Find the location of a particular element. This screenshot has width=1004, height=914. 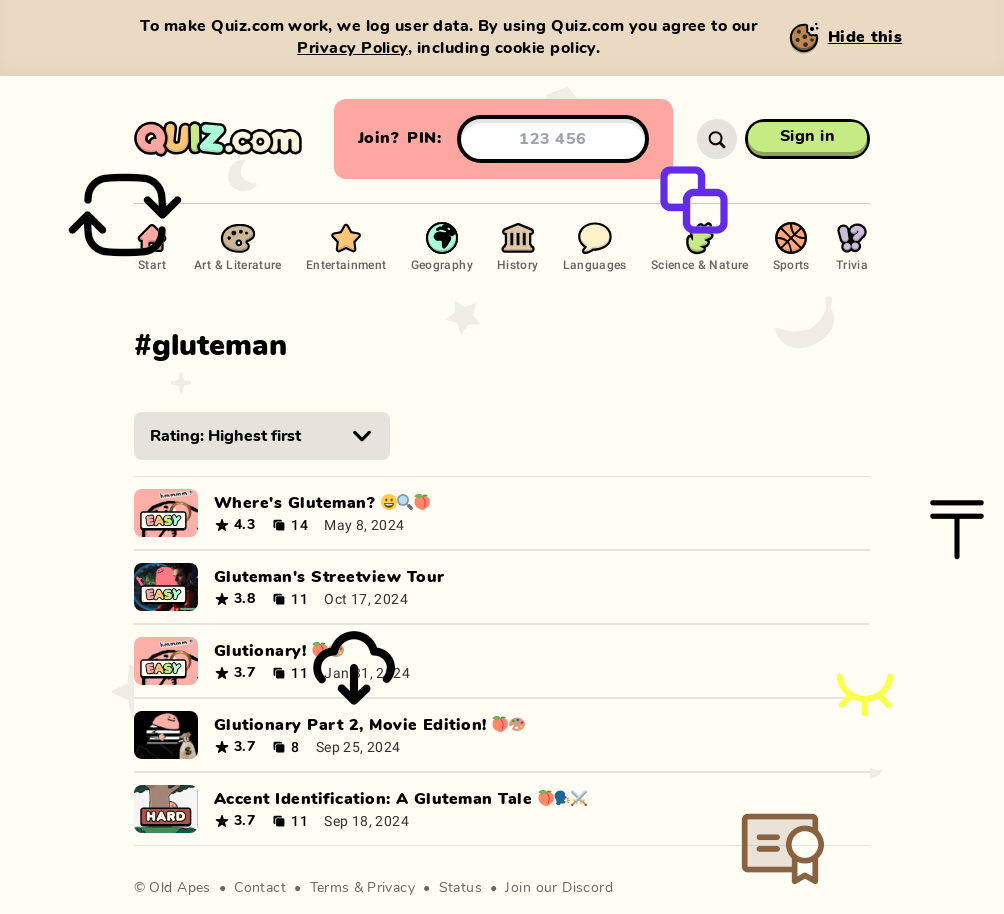

copy to clipboard is located at coordinates (694, 200).